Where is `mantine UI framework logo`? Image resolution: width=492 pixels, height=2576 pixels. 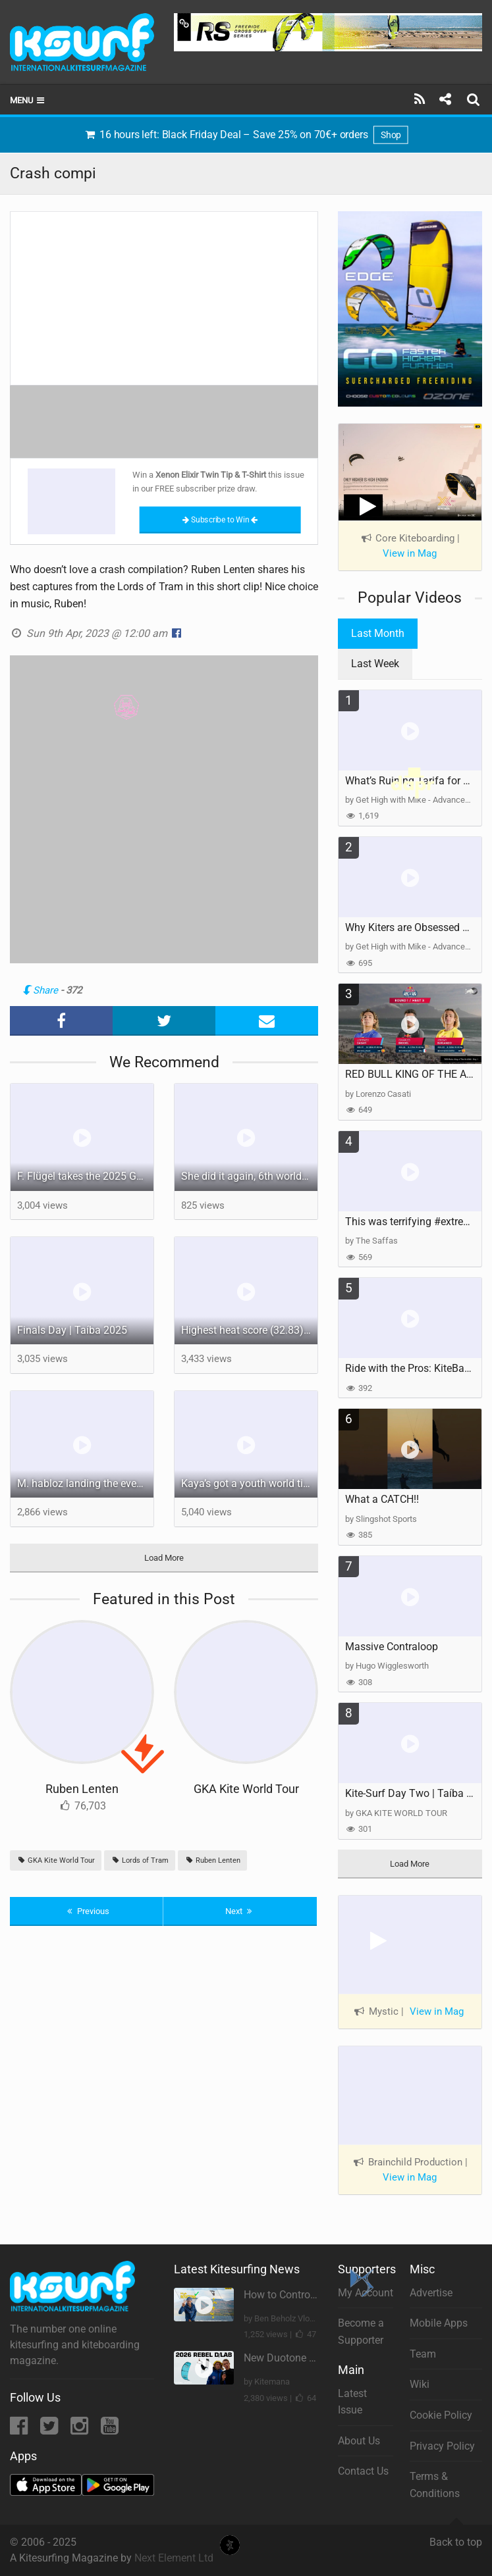 mantine UI framework logo is located at coordinates (230, 2545).